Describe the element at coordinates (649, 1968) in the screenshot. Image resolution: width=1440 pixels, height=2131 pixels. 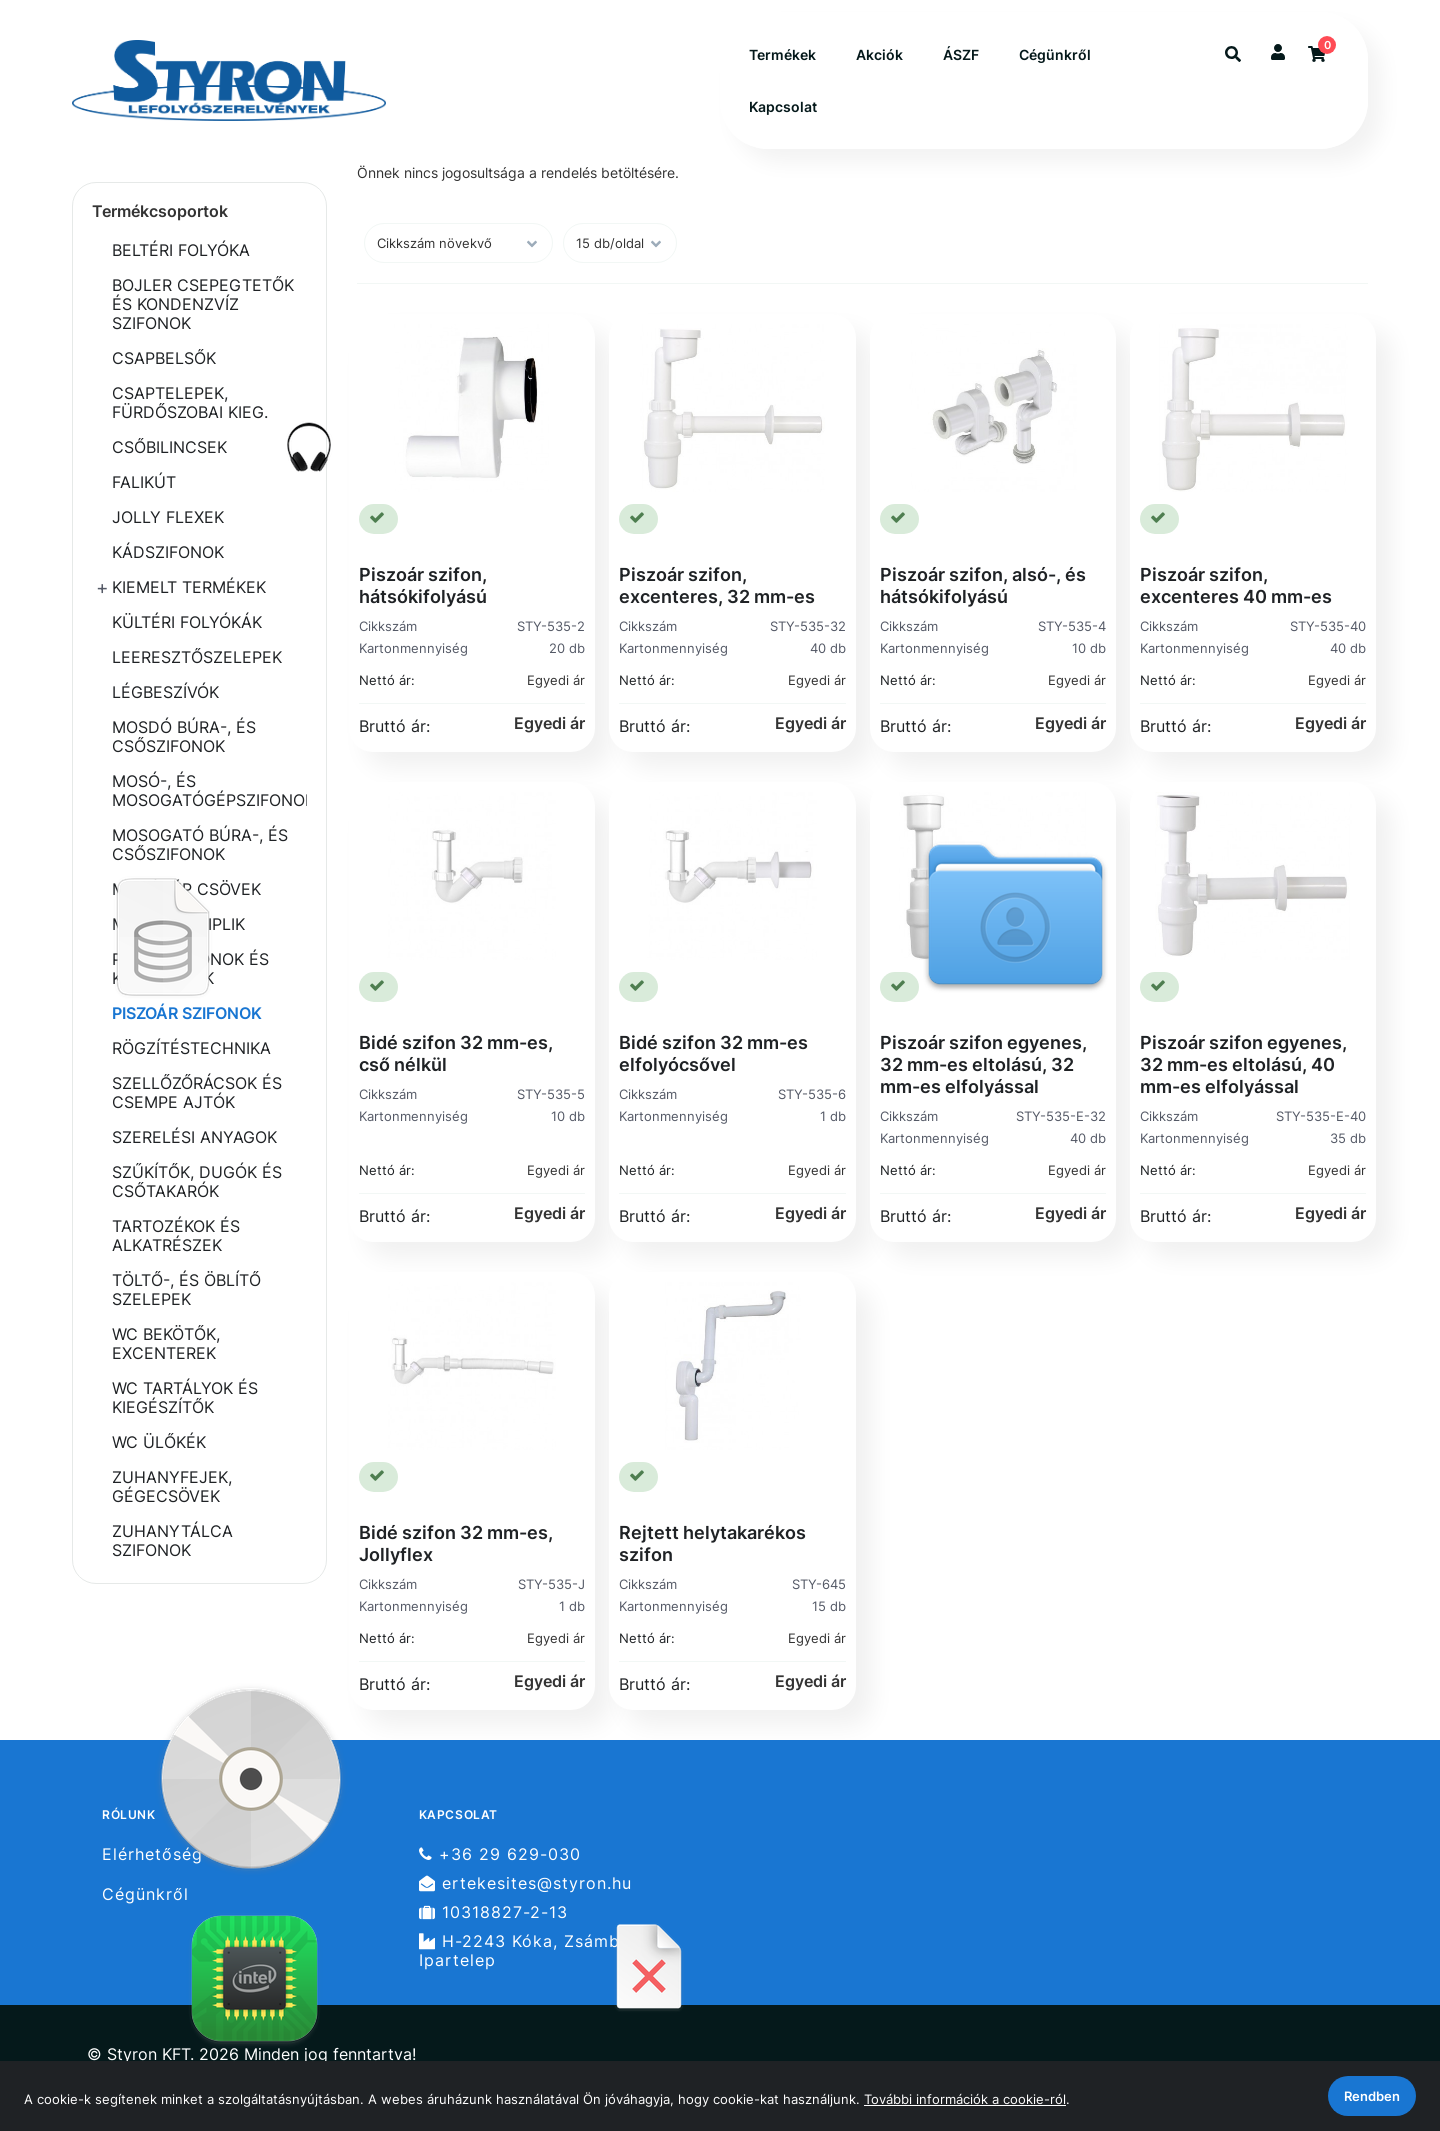
I see `a broken or invalid symbolic link file` at that location.